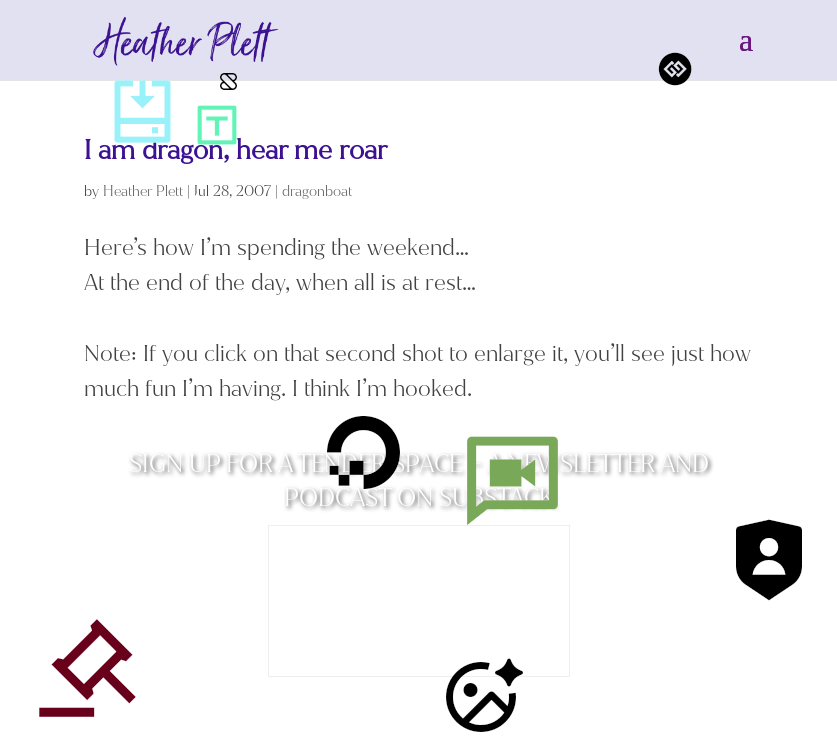 Image resolution: width=837 pixels, height=746 pixels. Describe the element at coordinates (85, 671) in the screenshot. I see `place a bid on an item` at that location.